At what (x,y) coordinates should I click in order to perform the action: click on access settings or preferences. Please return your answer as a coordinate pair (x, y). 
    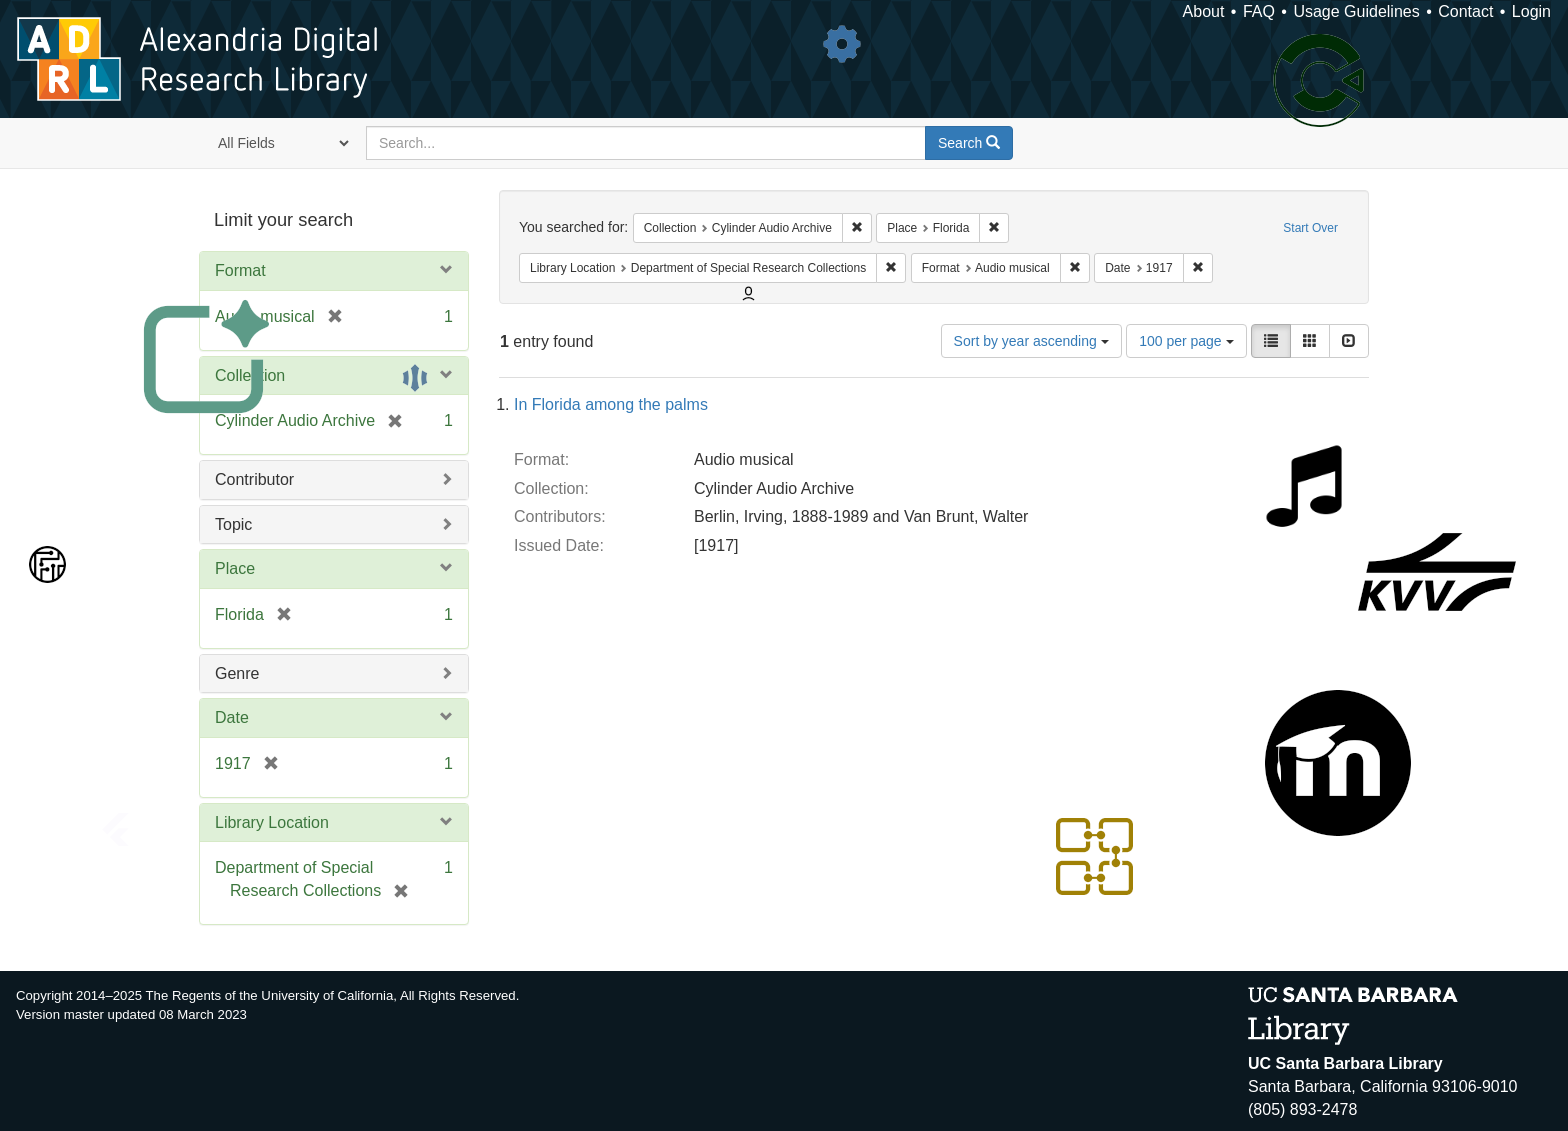
    Looking at the image, I should click on (842, 44).